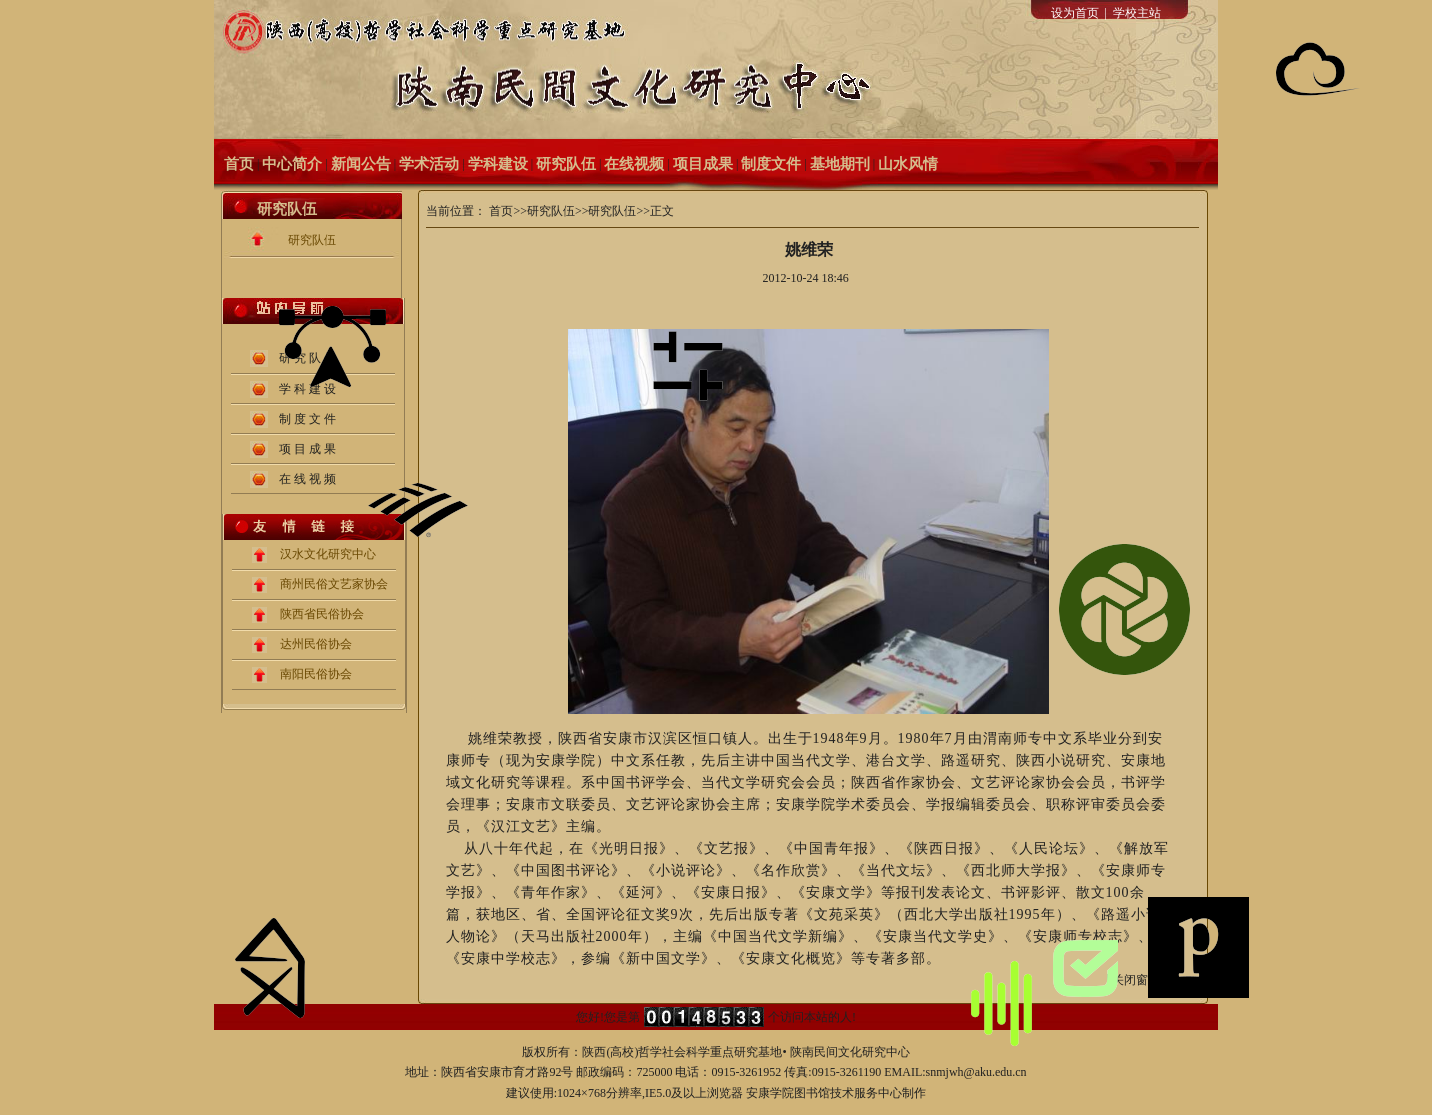  I want to click on ethers.js library branding or documentation link, so click(1318, 69).